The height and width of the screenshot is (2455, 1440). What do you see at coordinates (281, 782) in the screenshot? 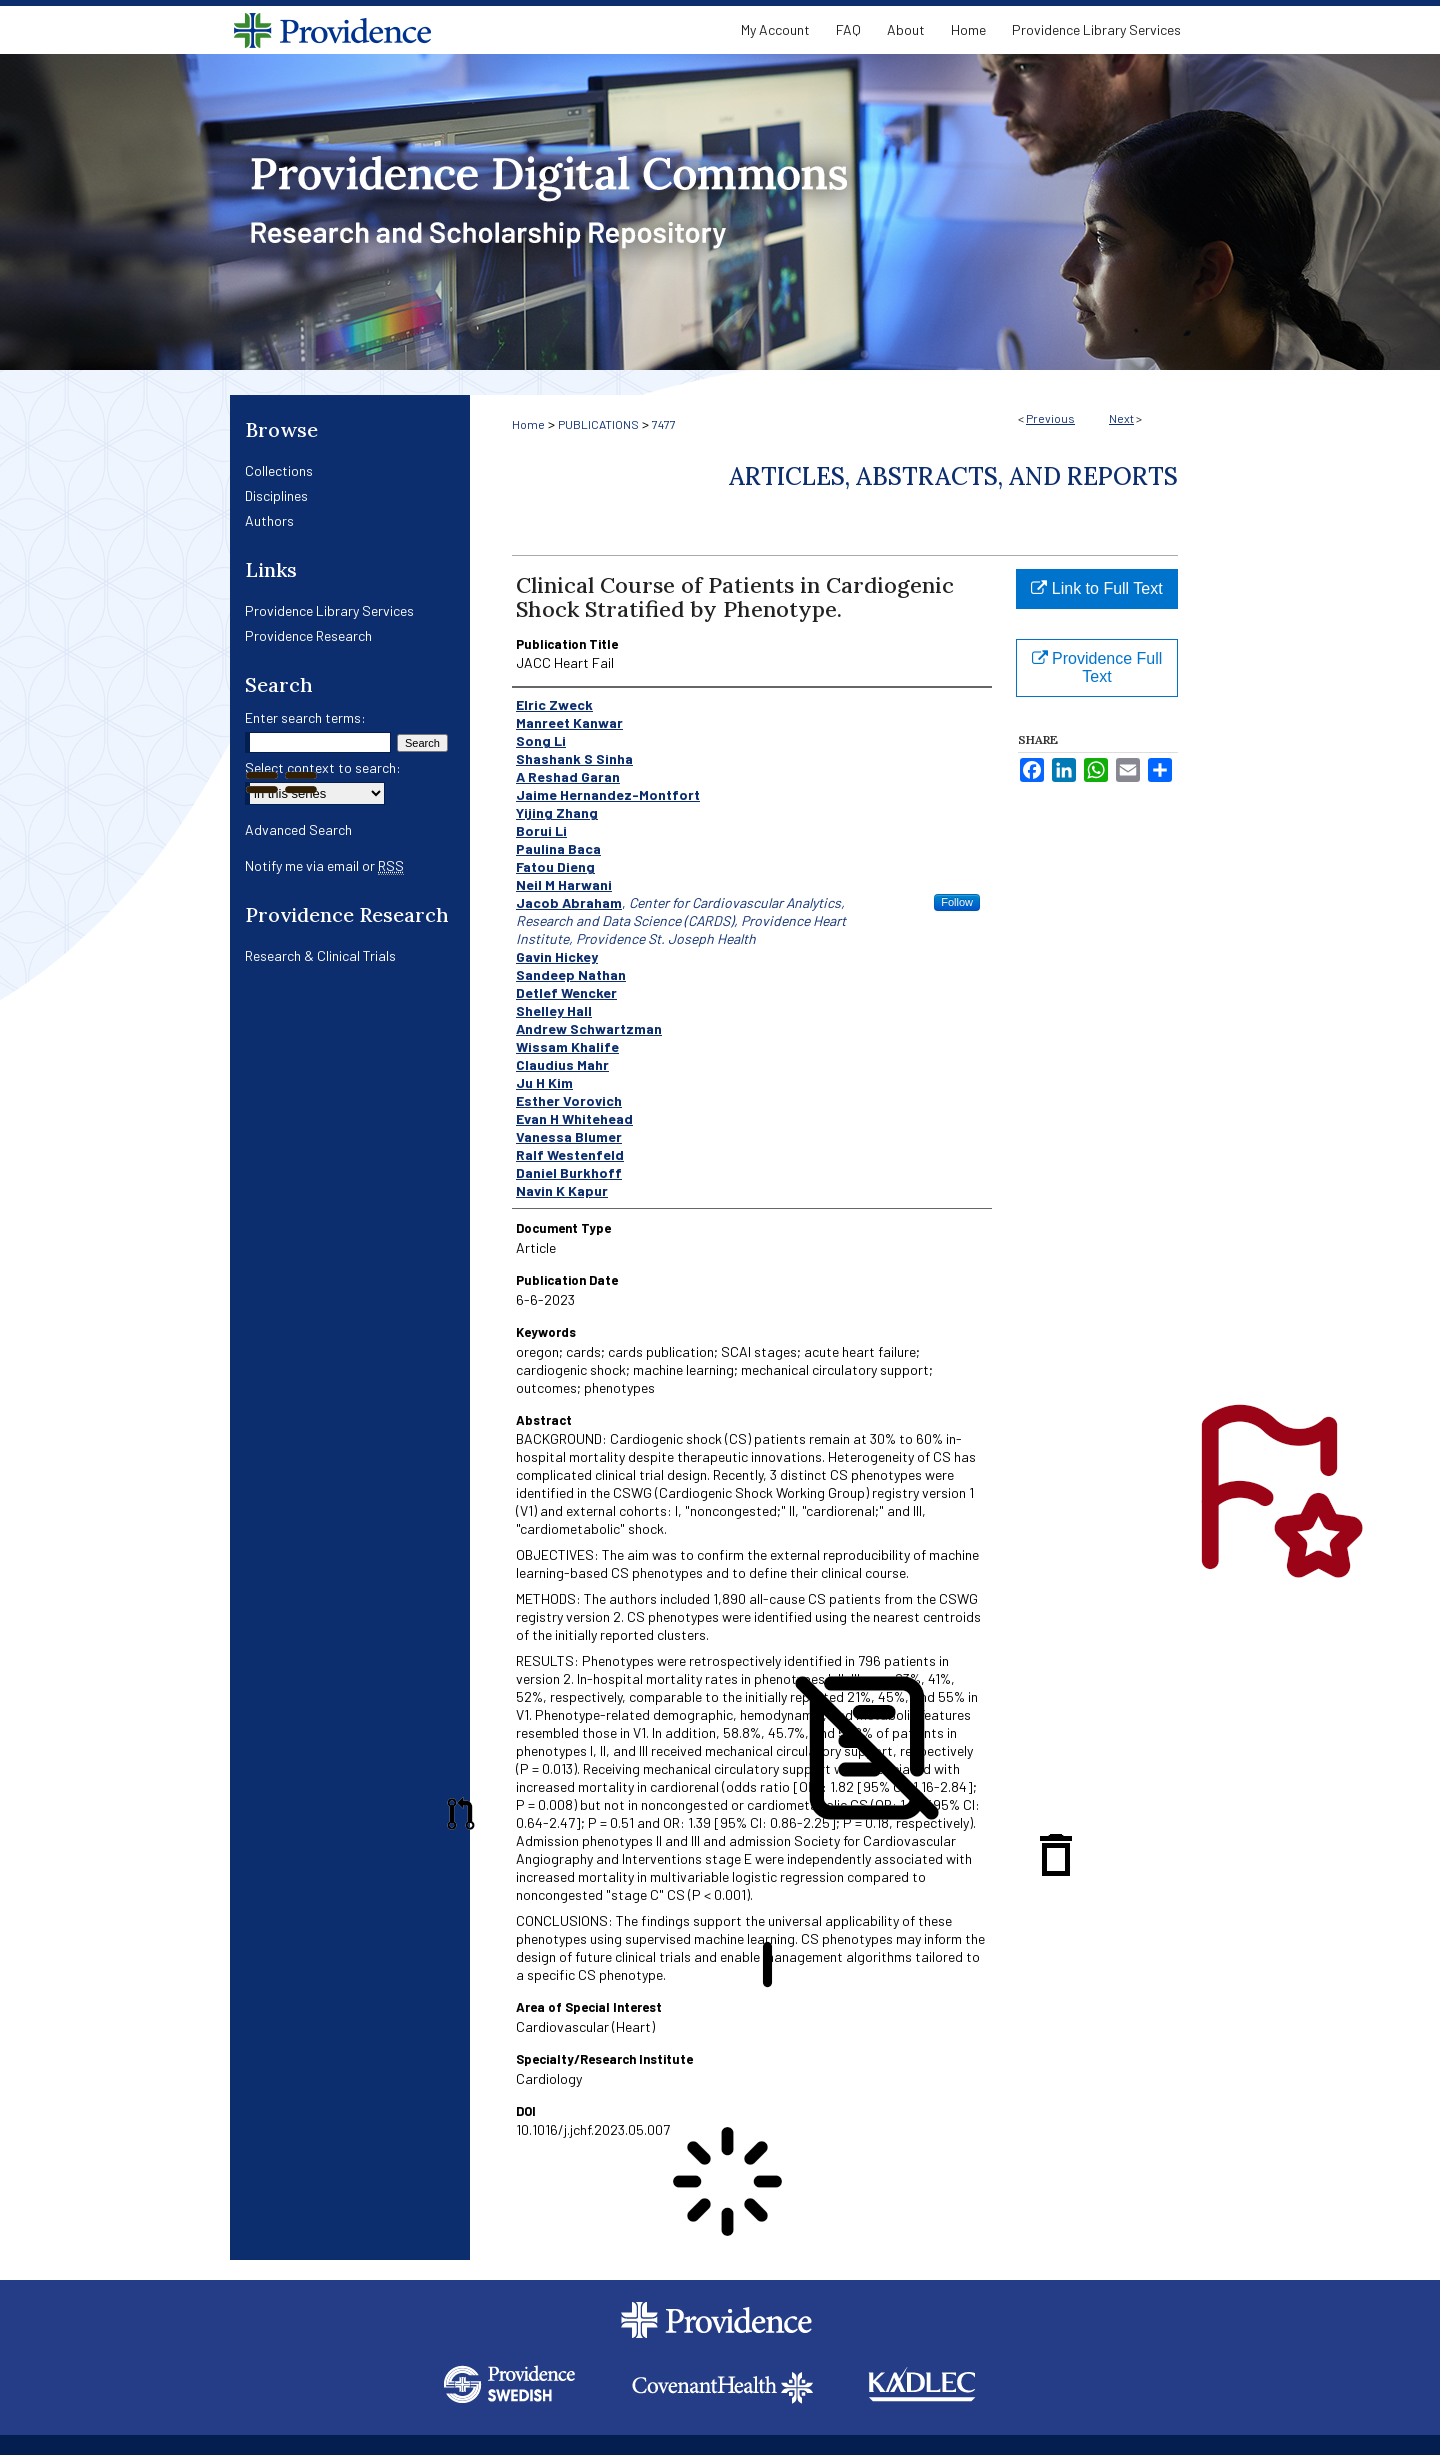
I see `indicates equality or comparison between values` at bounding box center [281, 782].